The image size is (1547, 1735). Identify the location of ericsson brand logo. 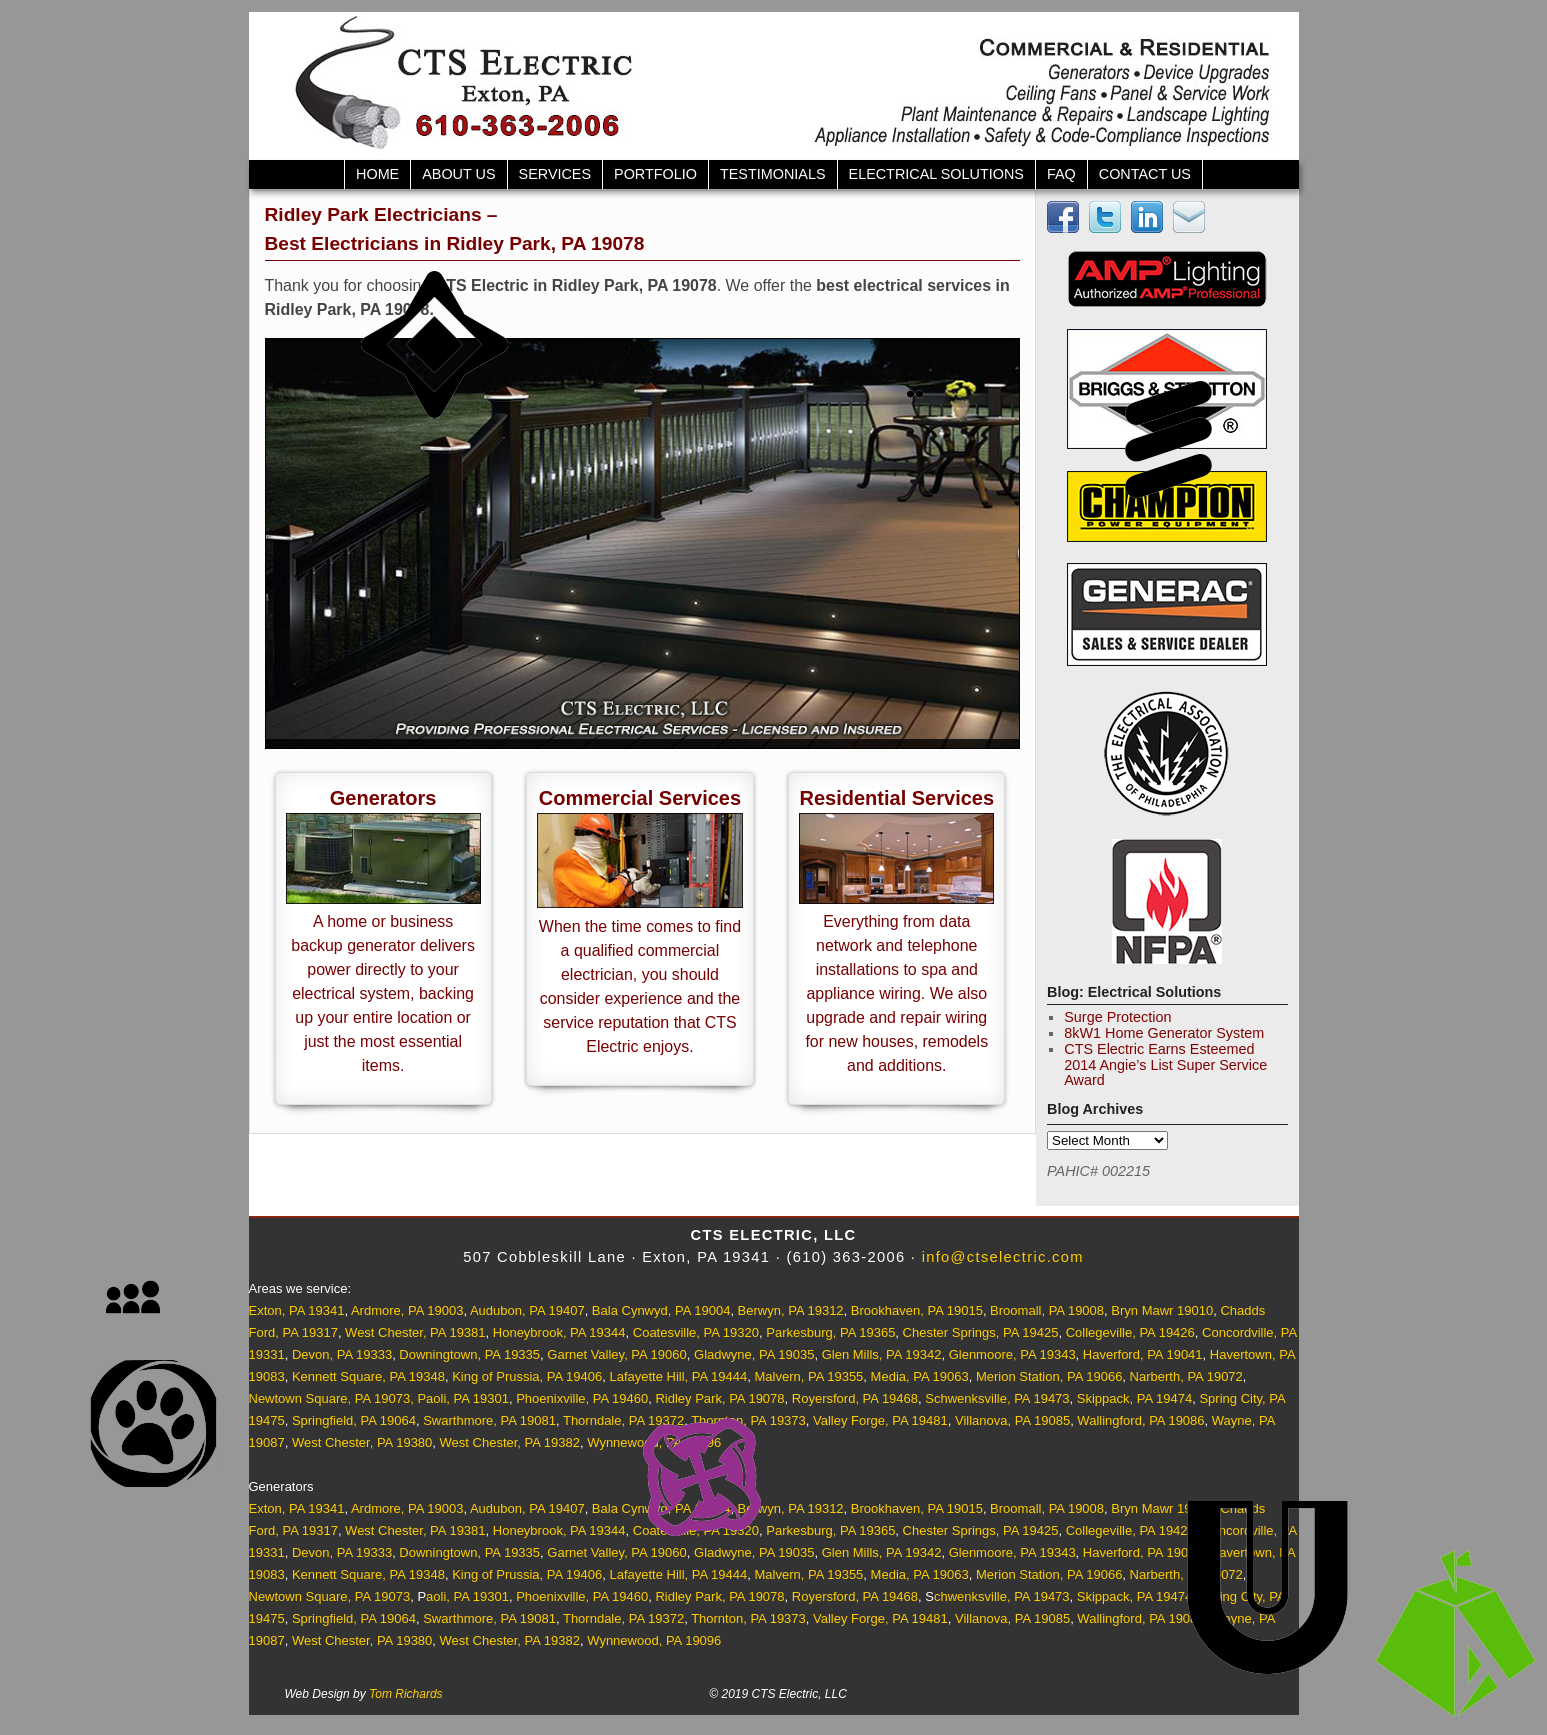
(1168, 439).